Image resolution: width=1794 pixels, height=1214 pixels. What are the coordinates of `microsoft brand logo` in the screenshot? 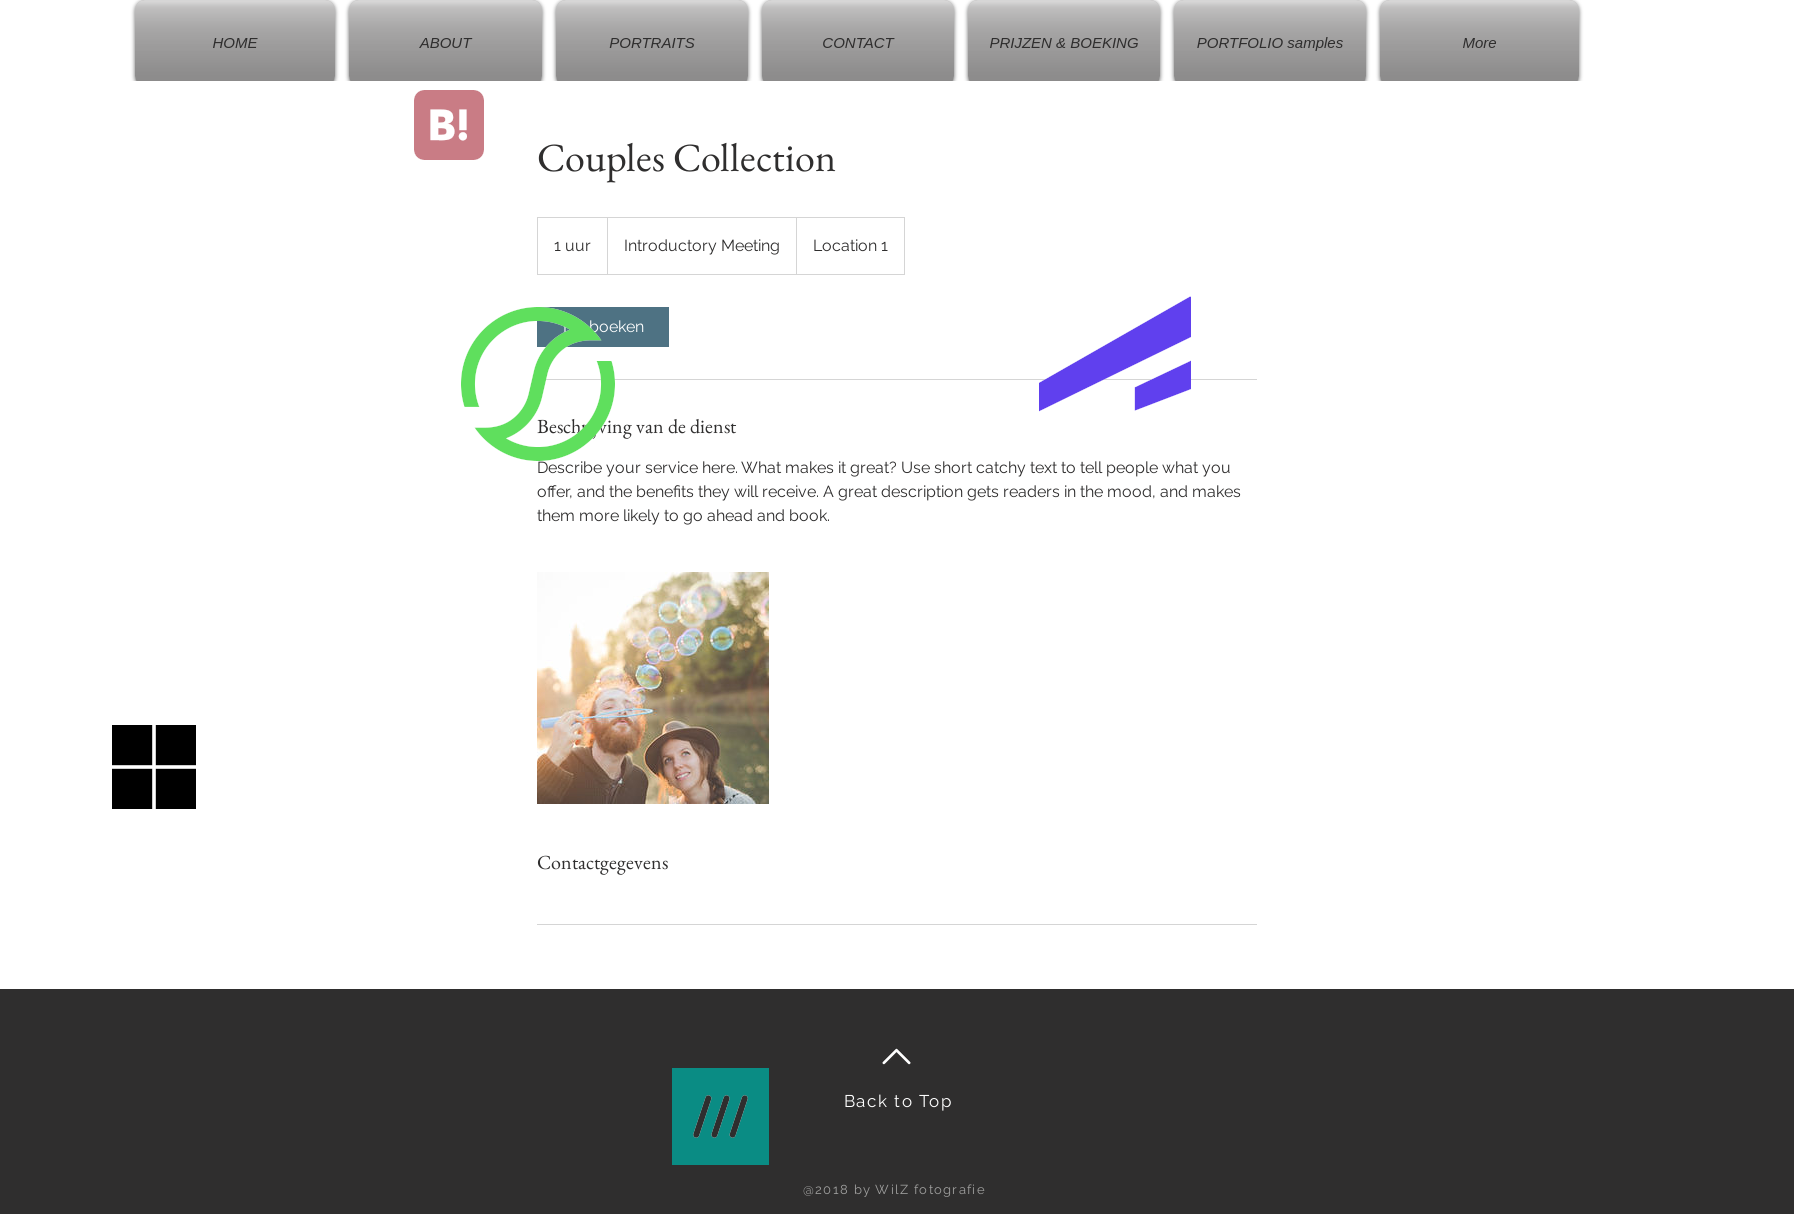 It's located at (154, 767).